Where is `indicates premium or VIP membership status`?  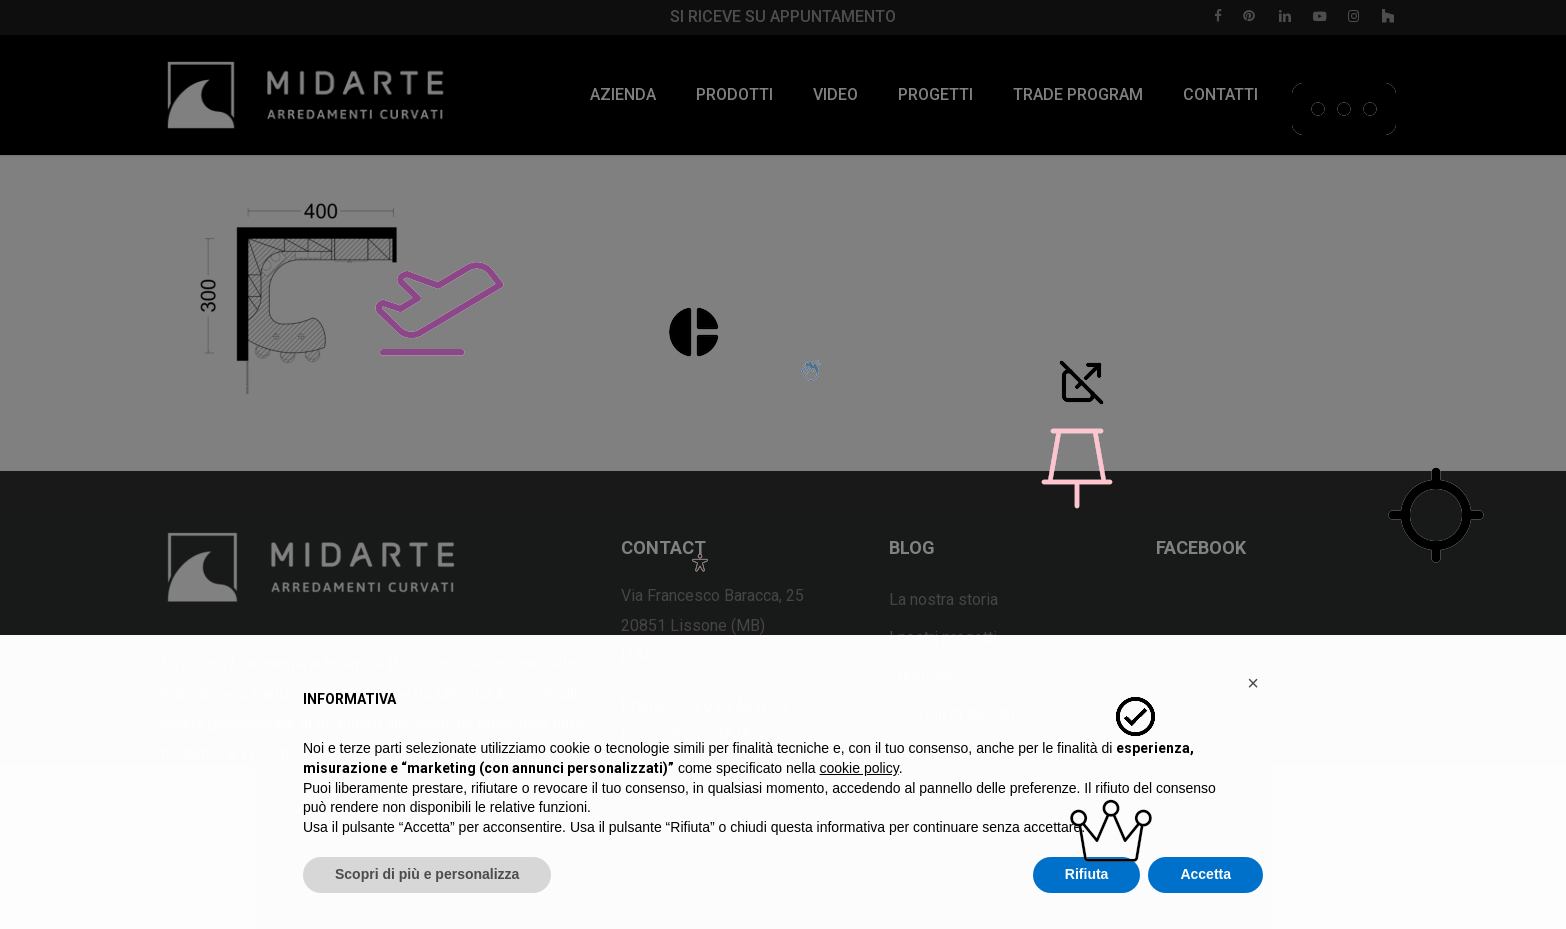 indicates premium or VIP membership status is located at coordinates (1111, 835).